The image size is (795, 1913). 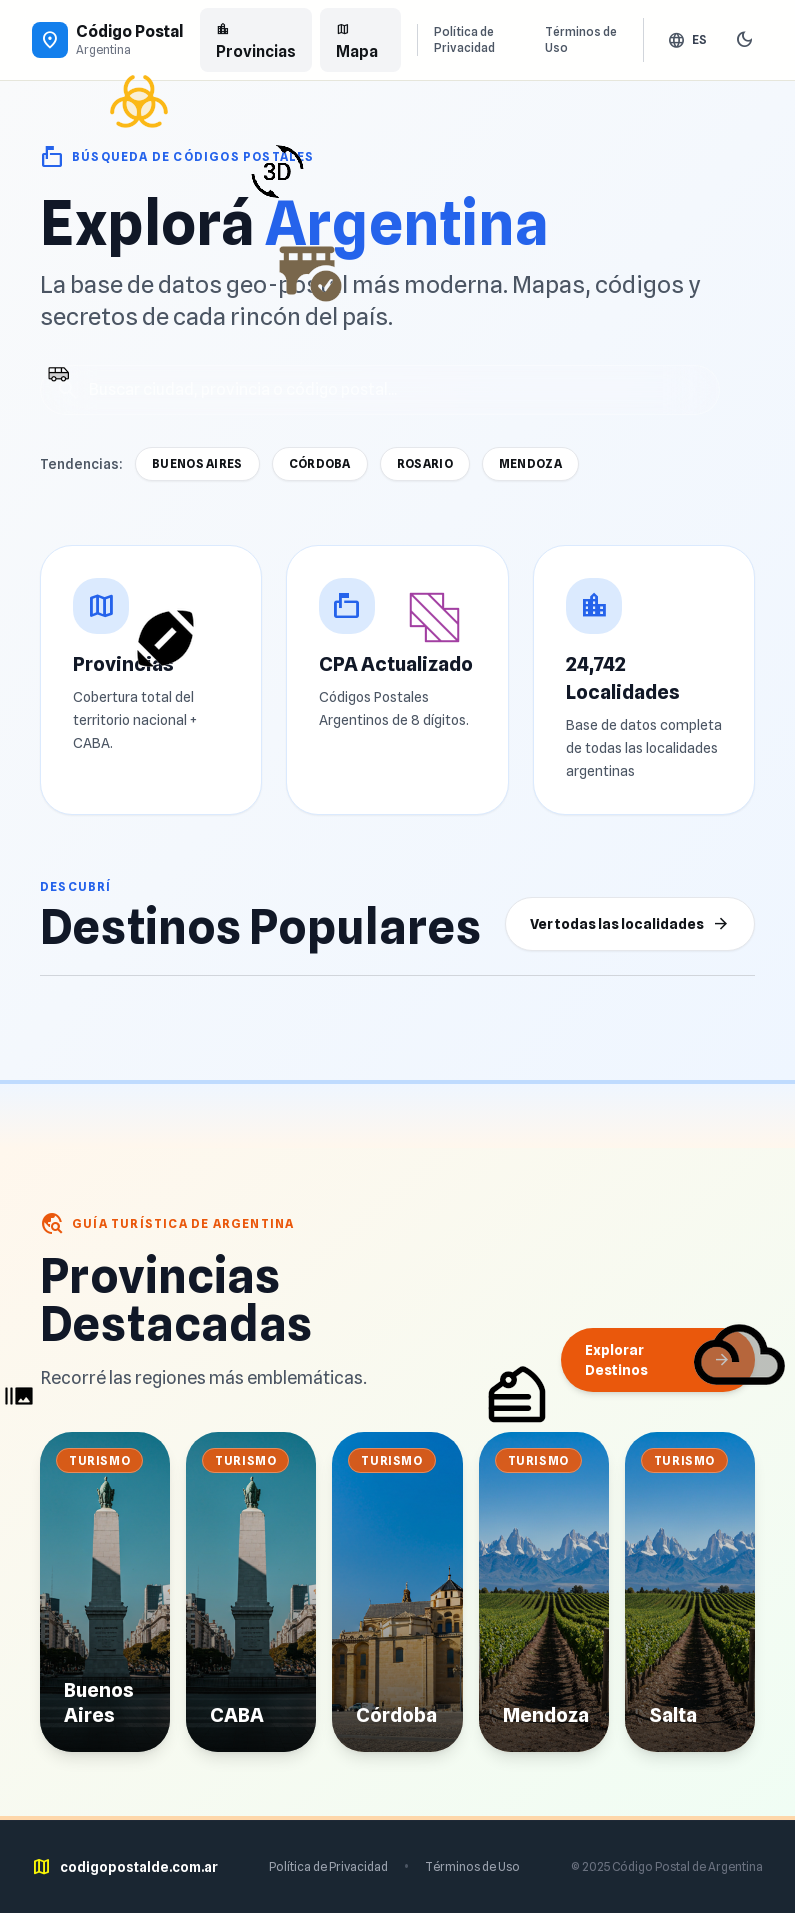 What do you see at coordinates (517, 1394) in the screenshot?
I see `view birthday or celebration reminders` at bounding box center [517, 1394].